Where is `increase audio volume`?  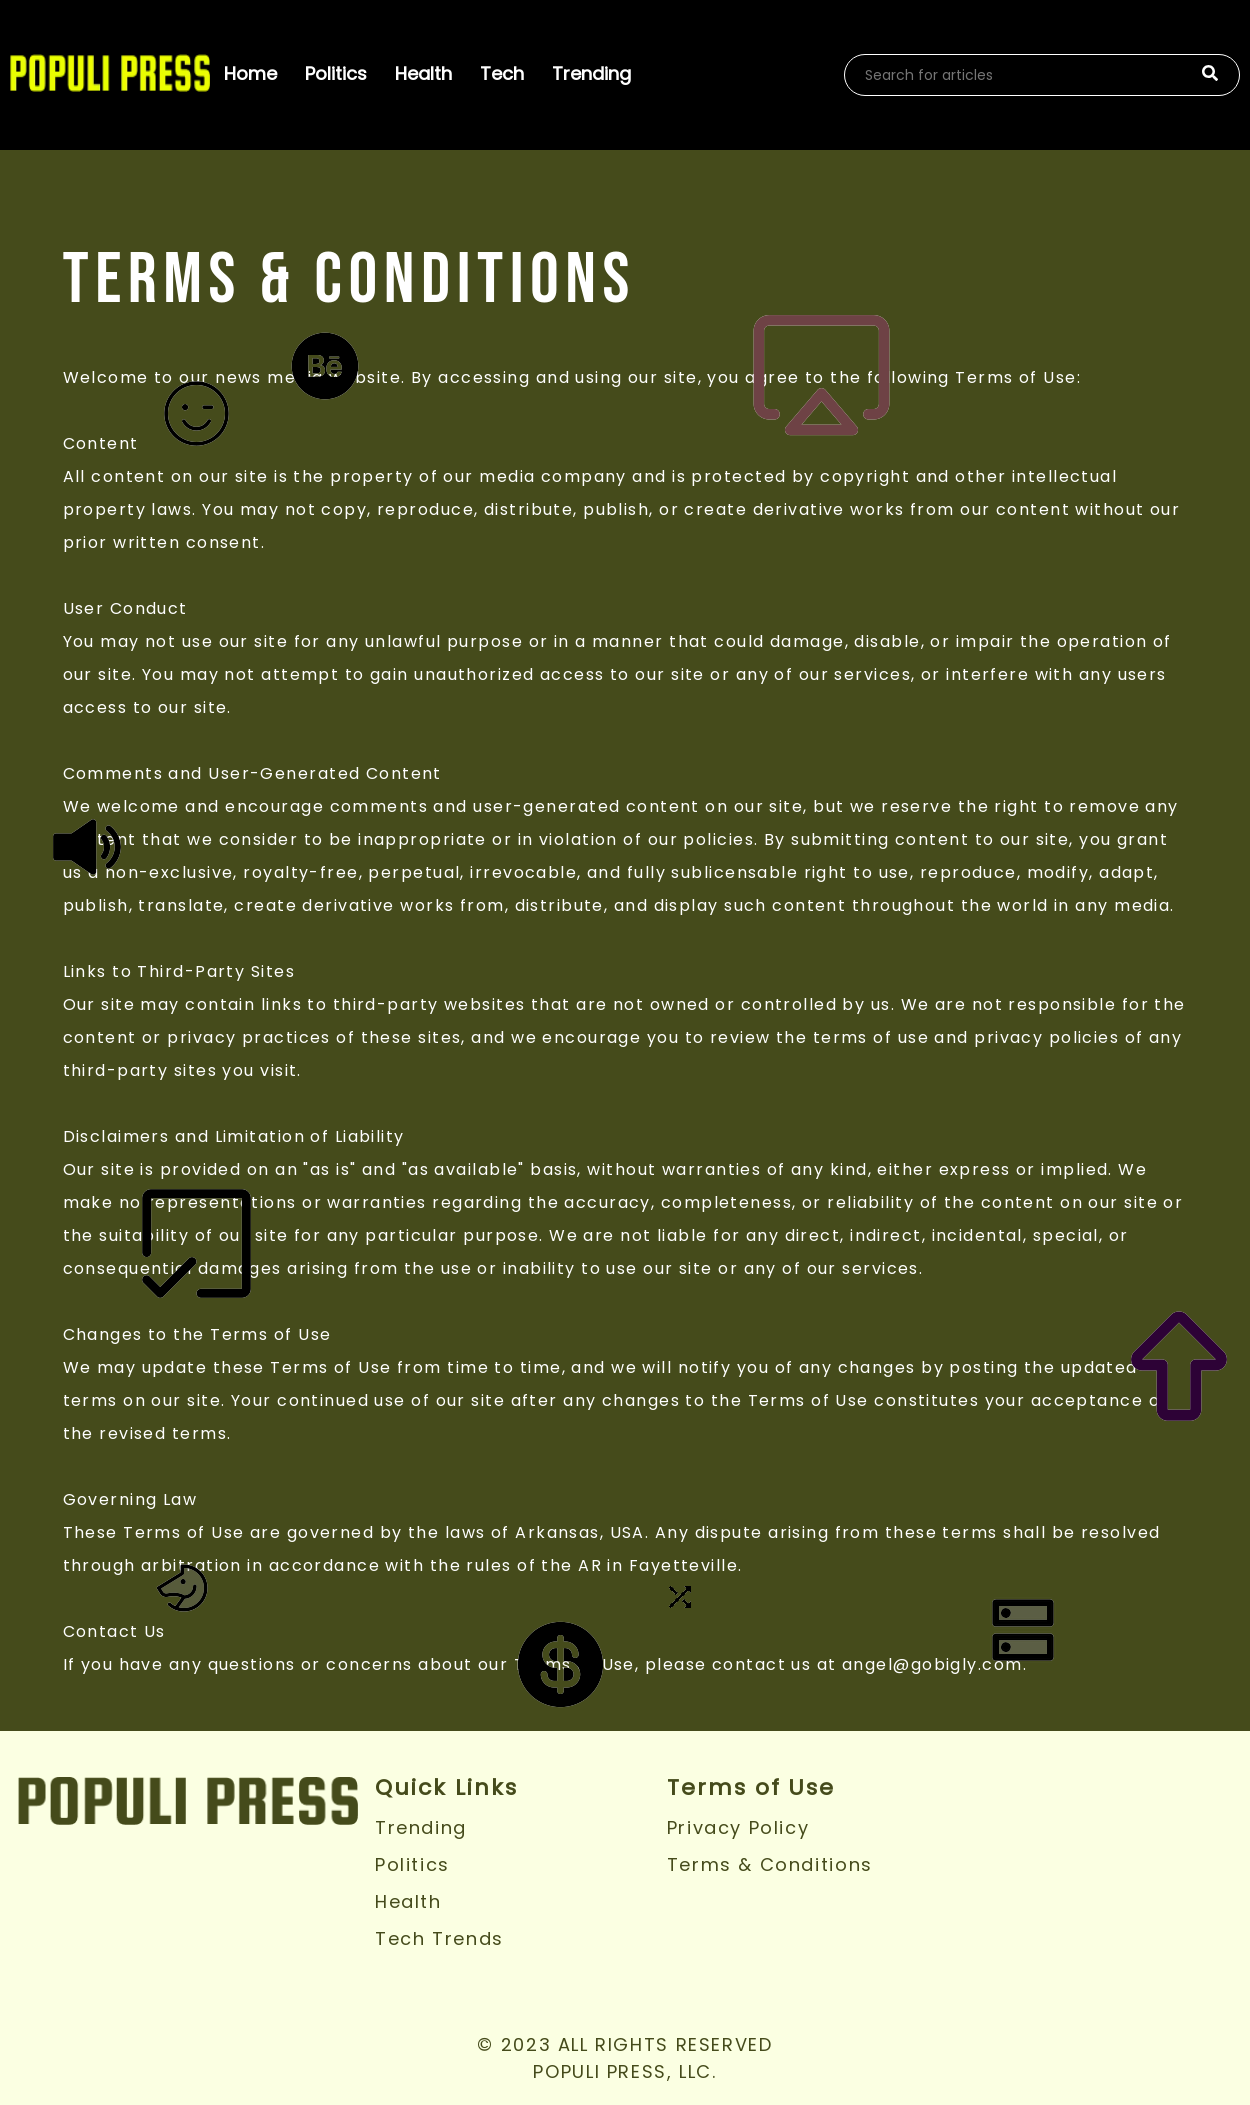 increase audio volume is located at coordinates (87, 847).